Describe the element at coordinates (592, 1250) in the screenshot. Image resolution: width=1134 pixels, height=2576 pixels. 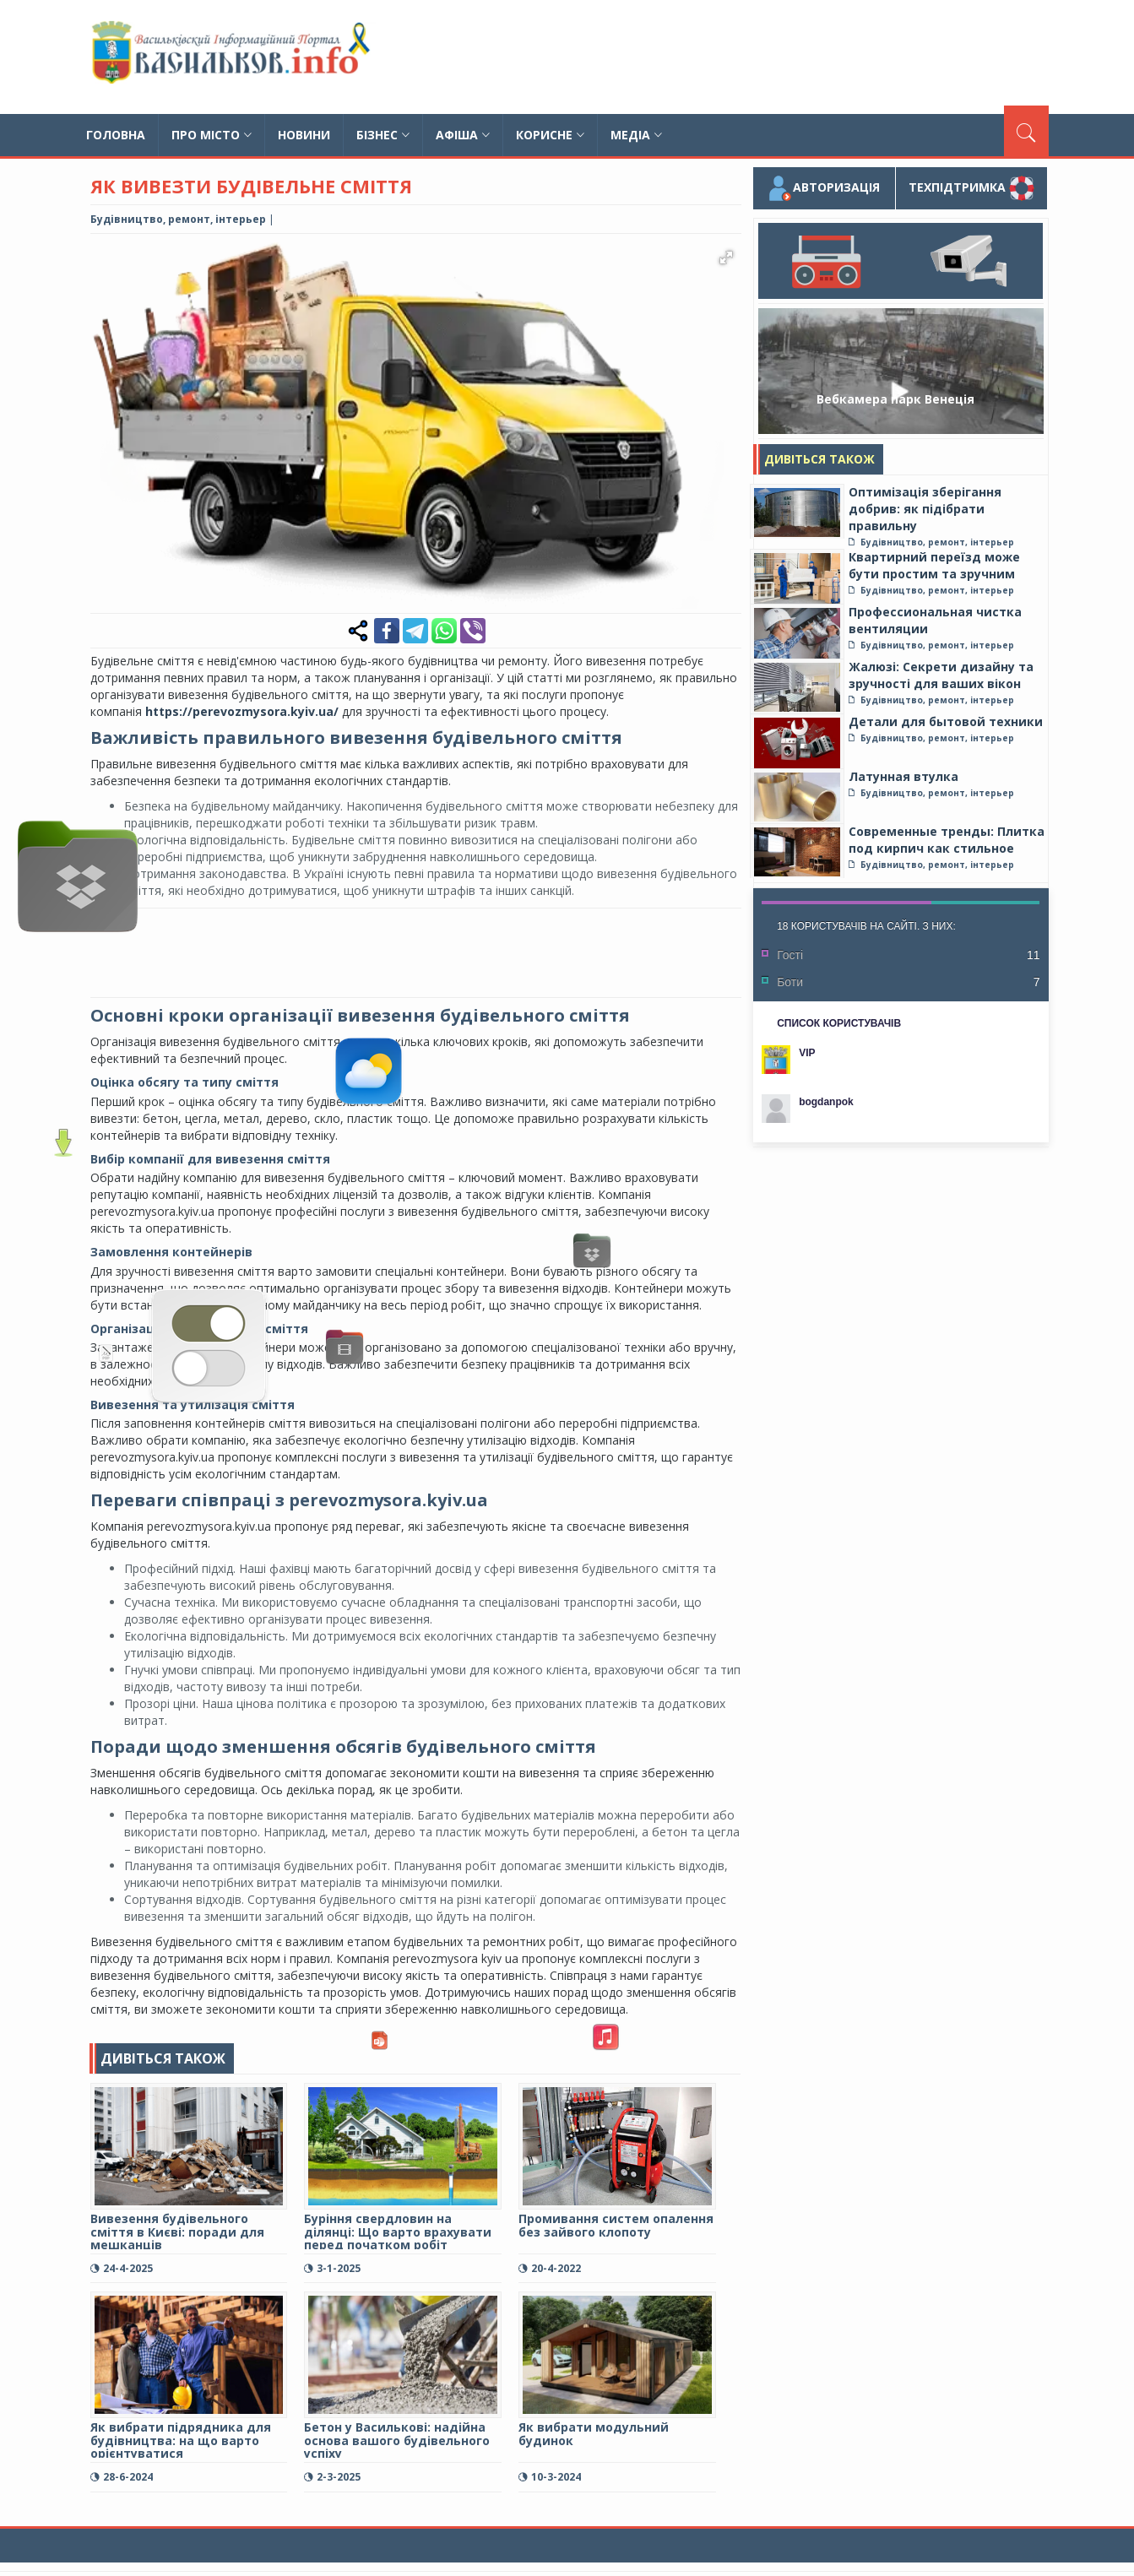
I see `open dropbox synced folder` at that location.